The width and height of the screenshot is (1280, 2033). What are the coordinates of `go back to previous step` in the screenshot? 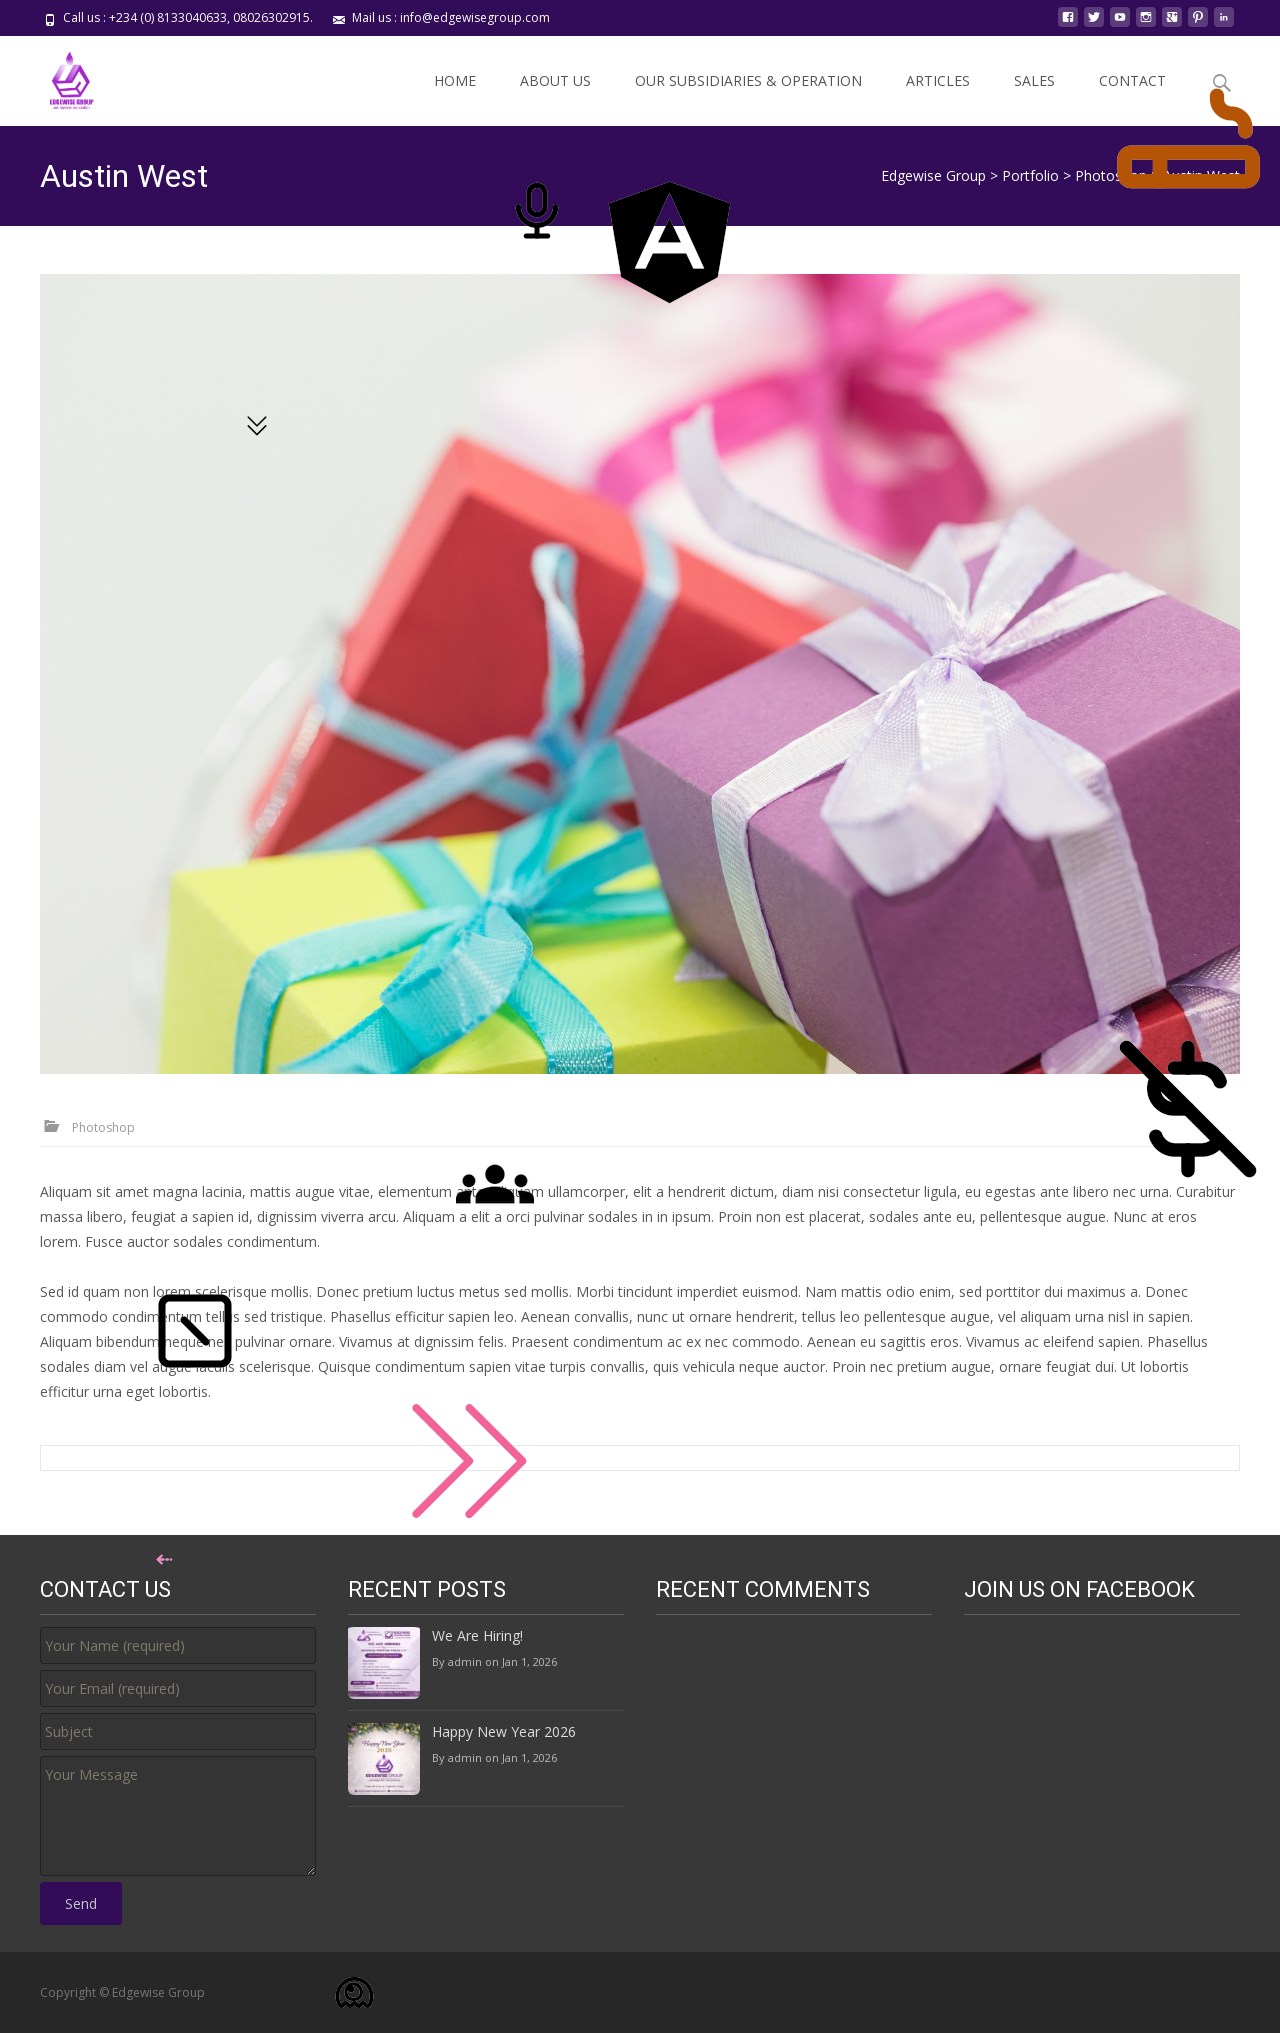 It's located at (164, 1559).